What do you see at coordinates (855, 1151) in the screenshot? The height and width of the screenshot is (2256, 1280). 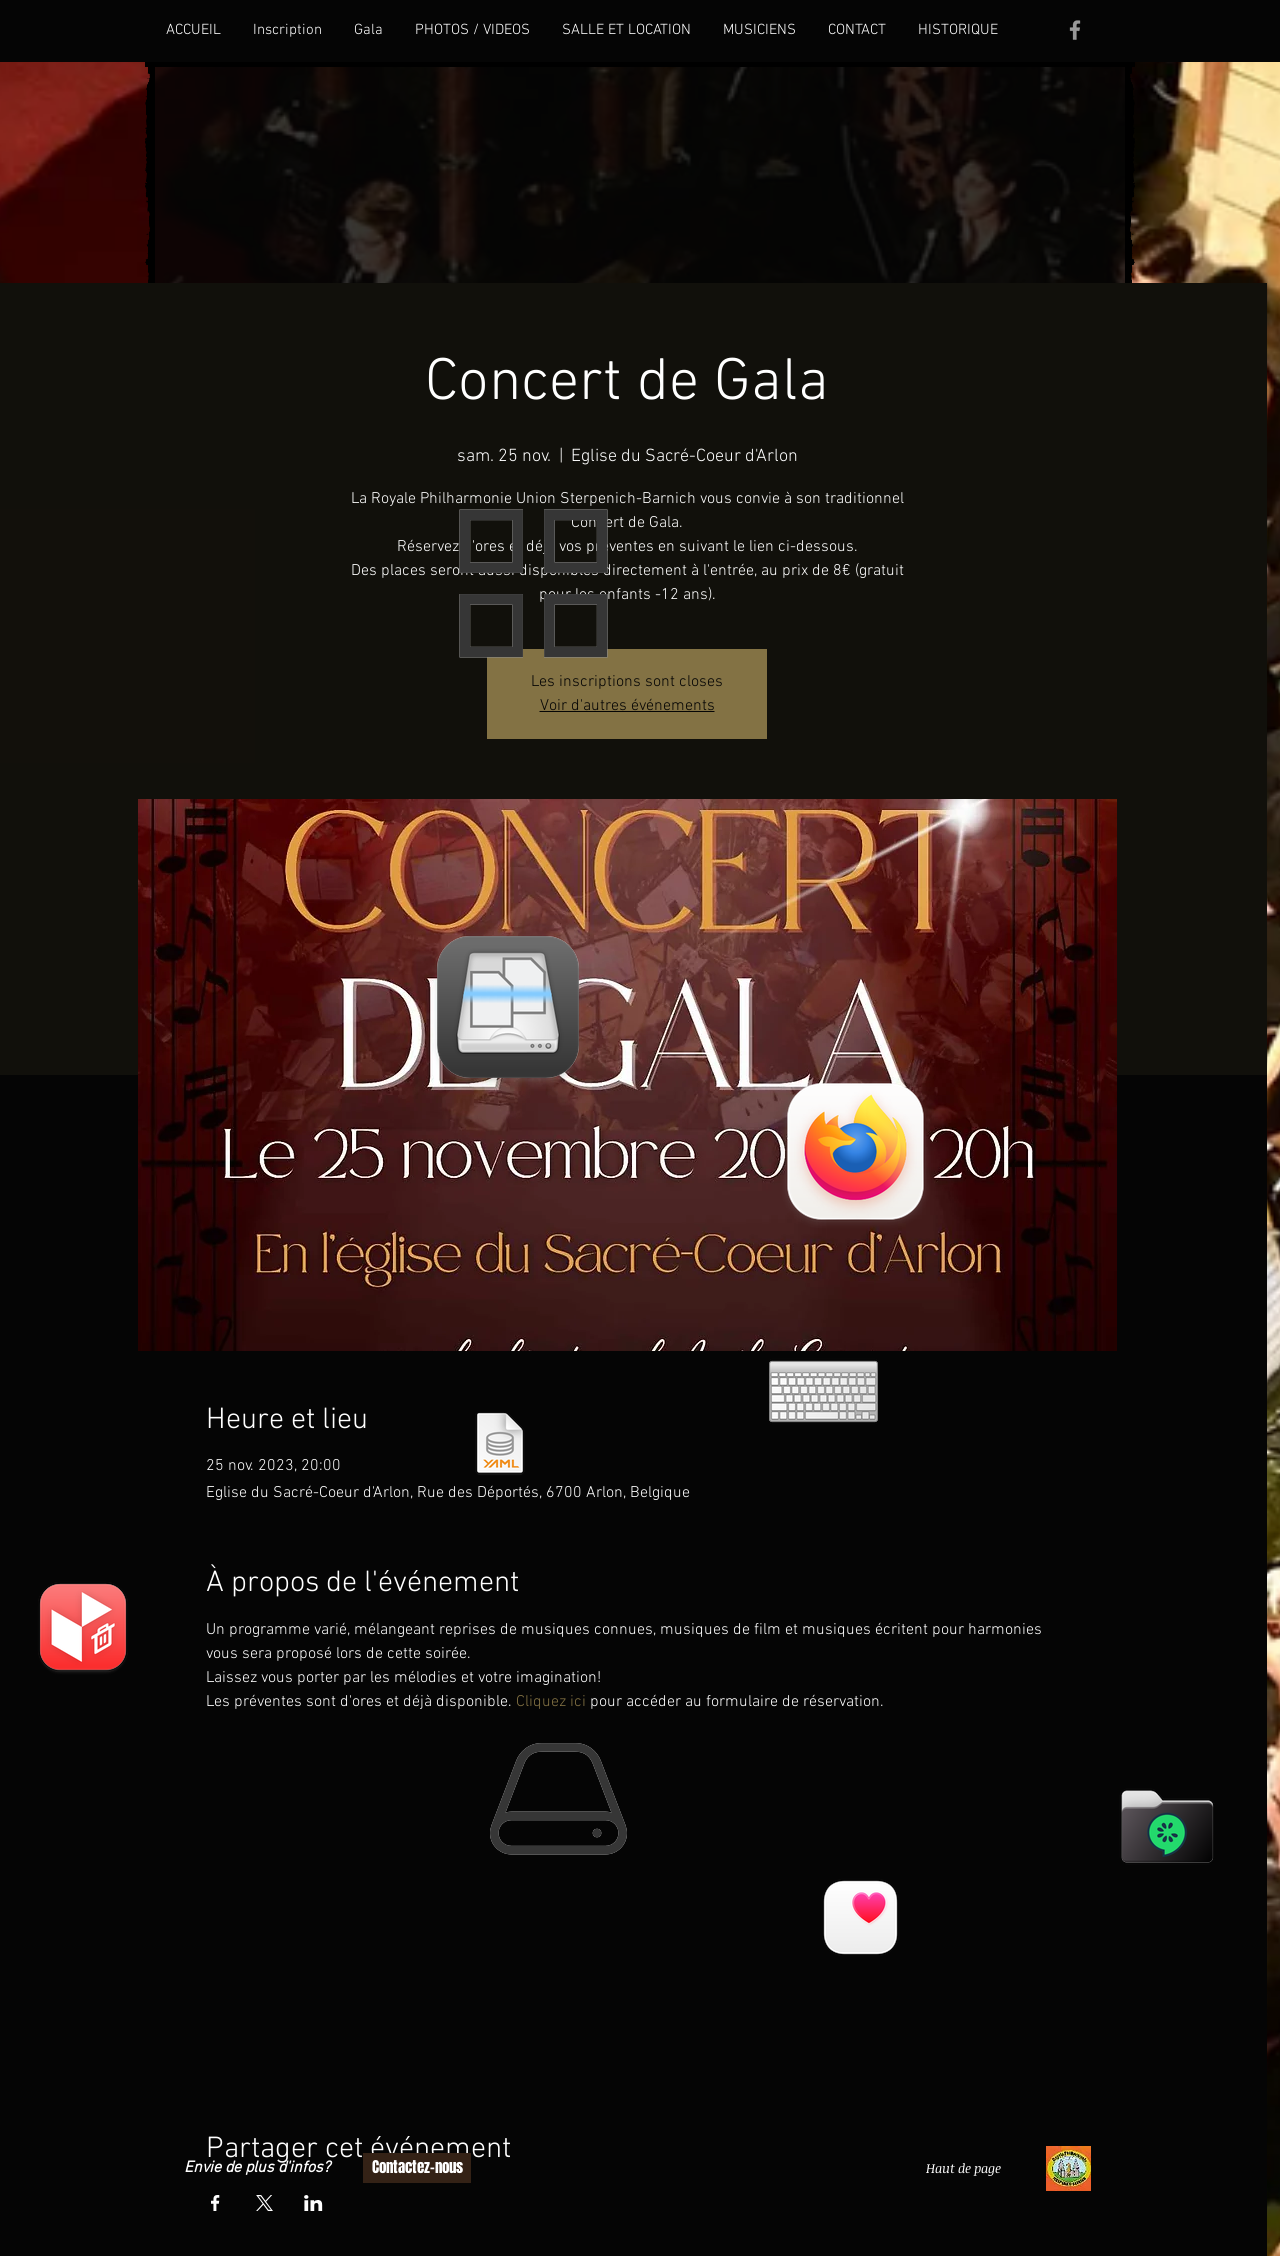 I see `open firefox web browser` at bounding box center [855, 1151].